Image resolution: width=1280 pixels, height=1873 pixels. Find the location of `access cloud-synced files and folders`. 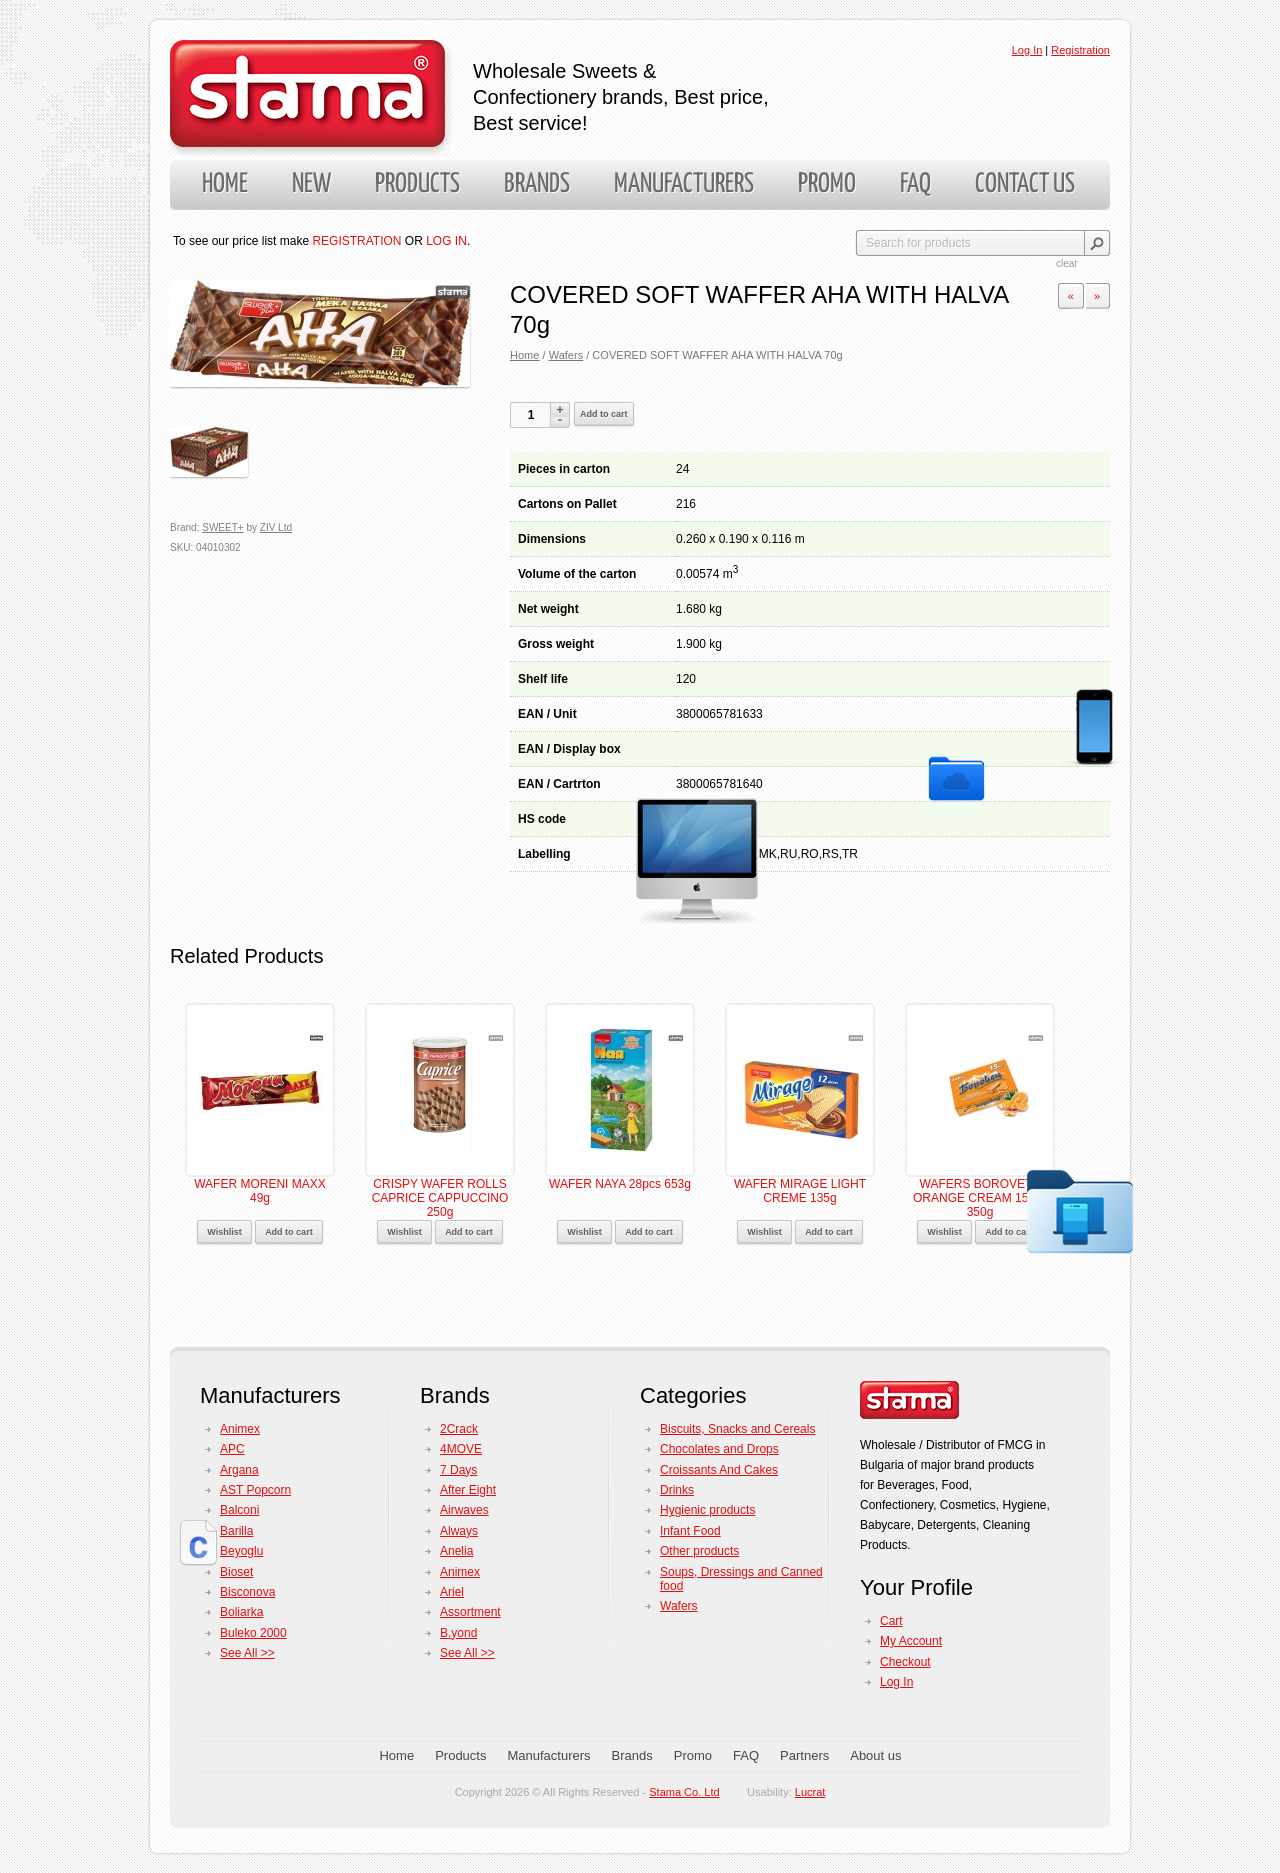

access cloud-synced files and folders is located at coordinates (956, 778).